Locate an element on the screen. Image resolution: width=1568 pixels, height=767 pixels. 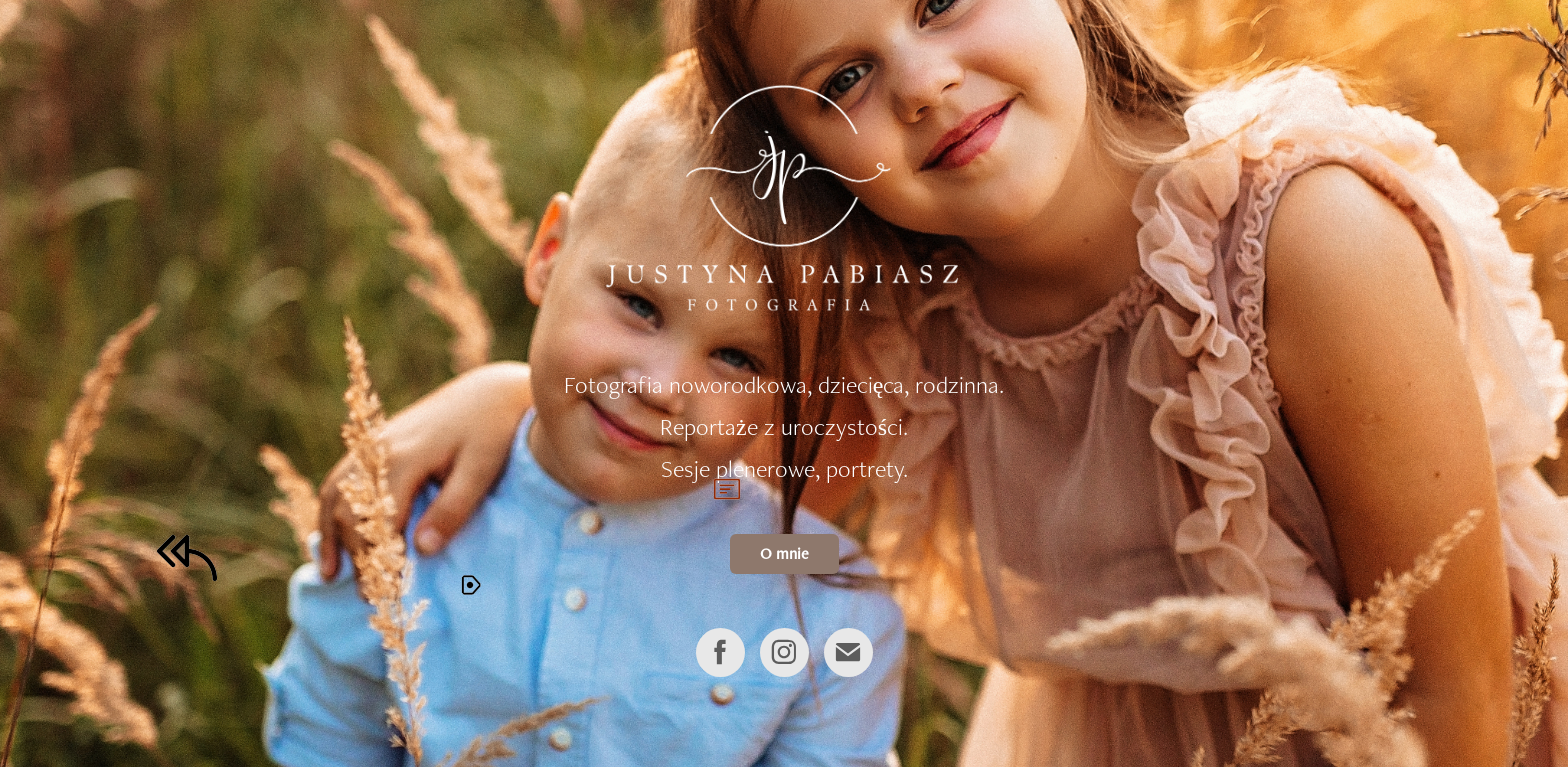
indicates the current active line during debugging is located at coordinates (470, 585).